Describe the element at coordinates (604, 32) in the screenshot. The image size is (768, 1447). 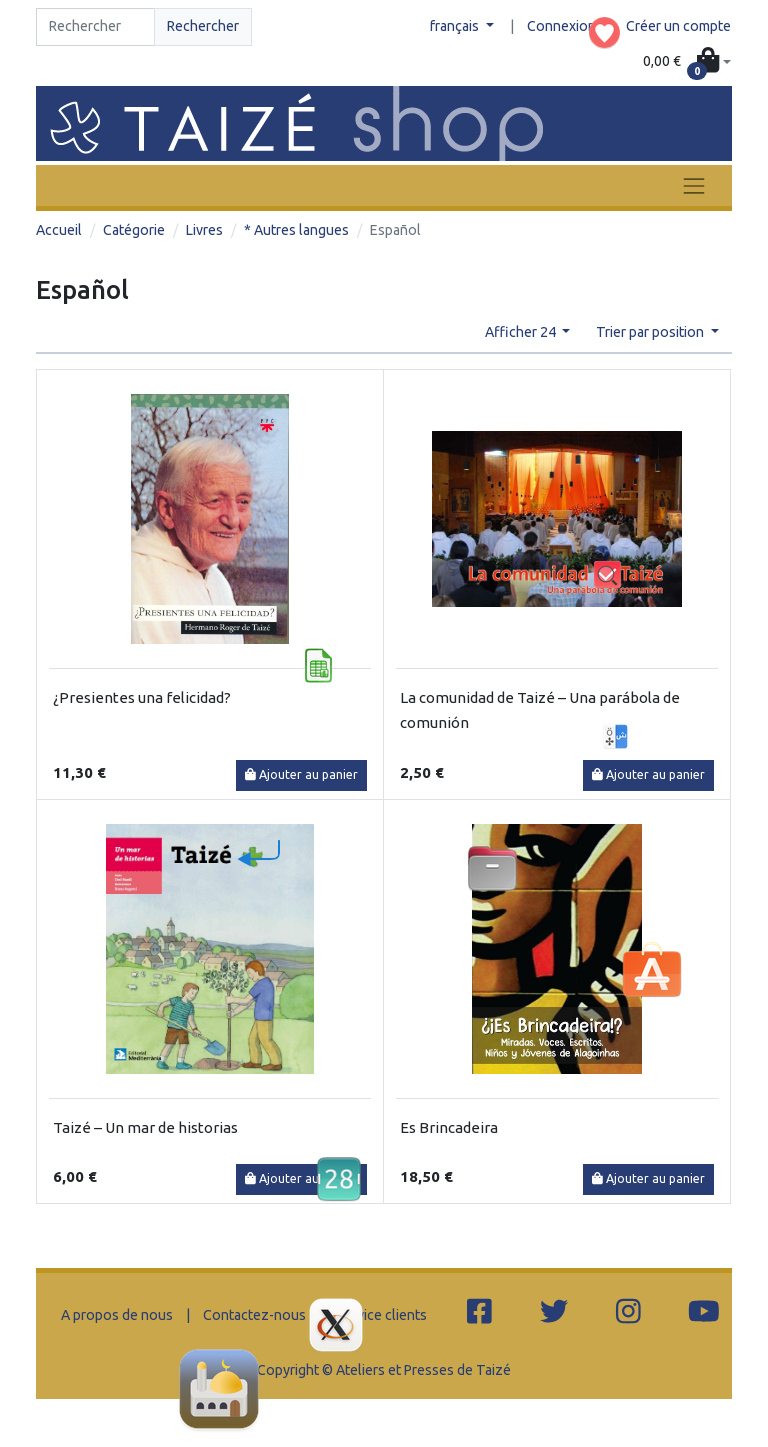
I see `mark item as favorite` at that location.